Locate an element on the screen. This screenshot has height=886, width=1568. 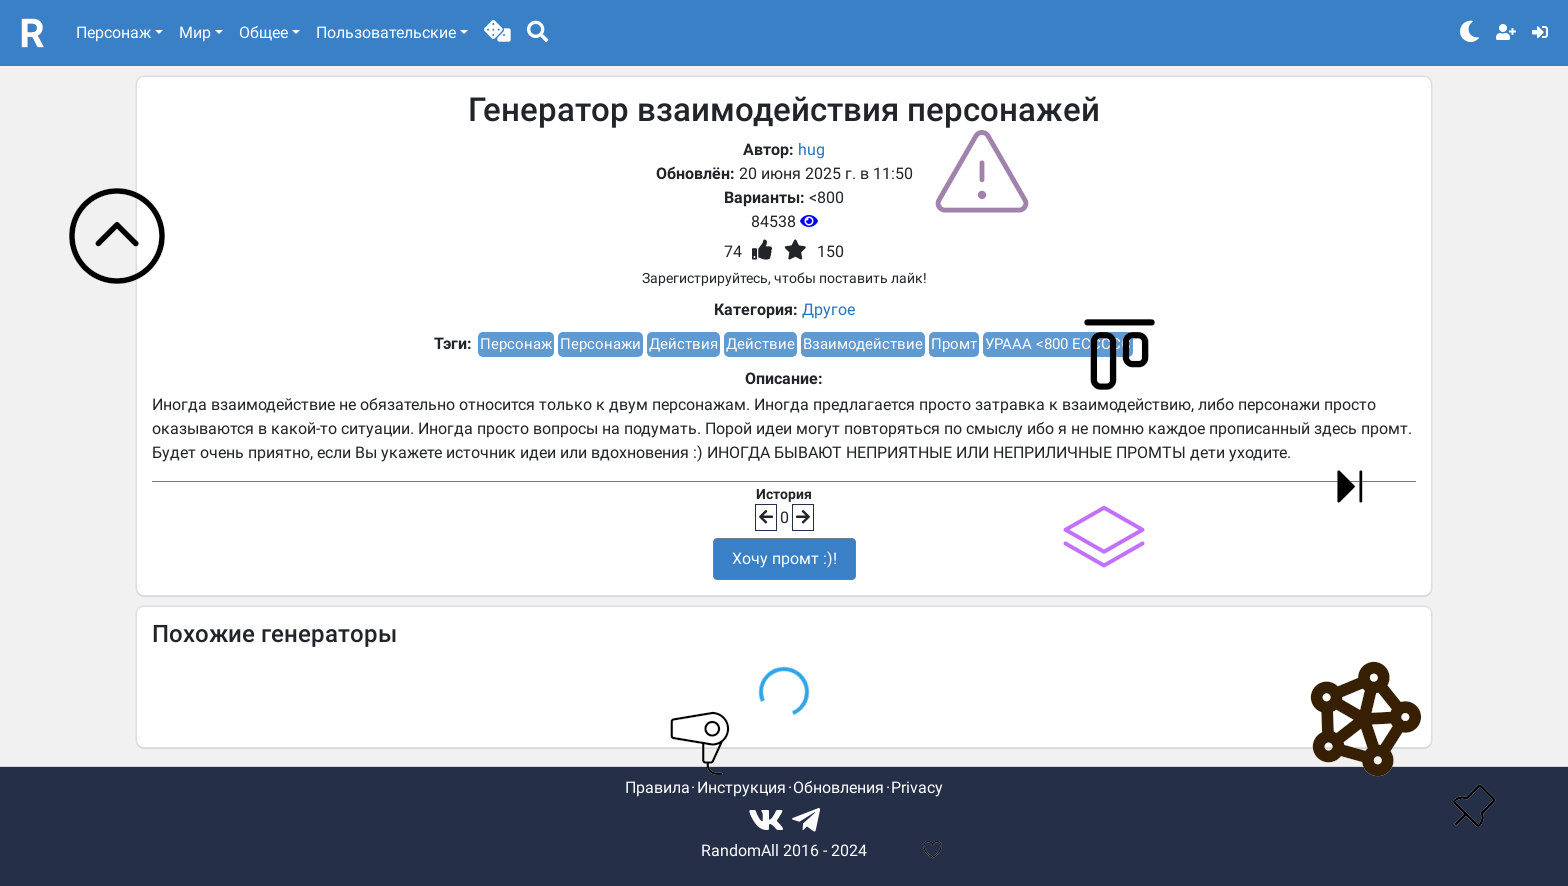
access hair styling or beauty tools is located at coordinates (701, 740).